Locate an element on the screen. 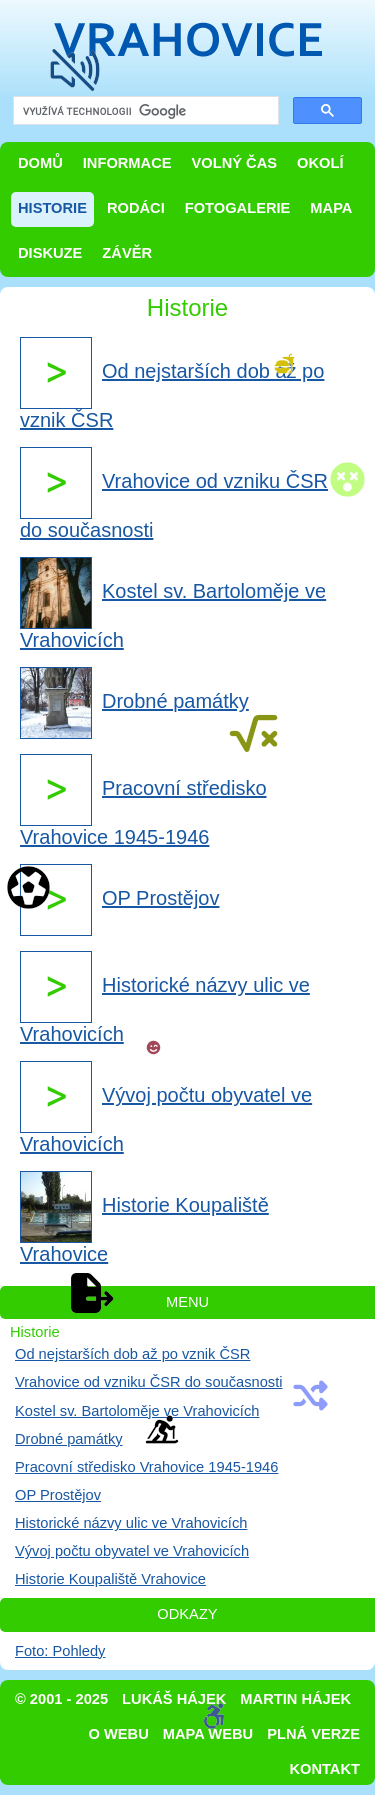 The height and width of the screenshot is (1795, 375). access cross-country skiing trails or activities is located at coordinates (162, 1429).